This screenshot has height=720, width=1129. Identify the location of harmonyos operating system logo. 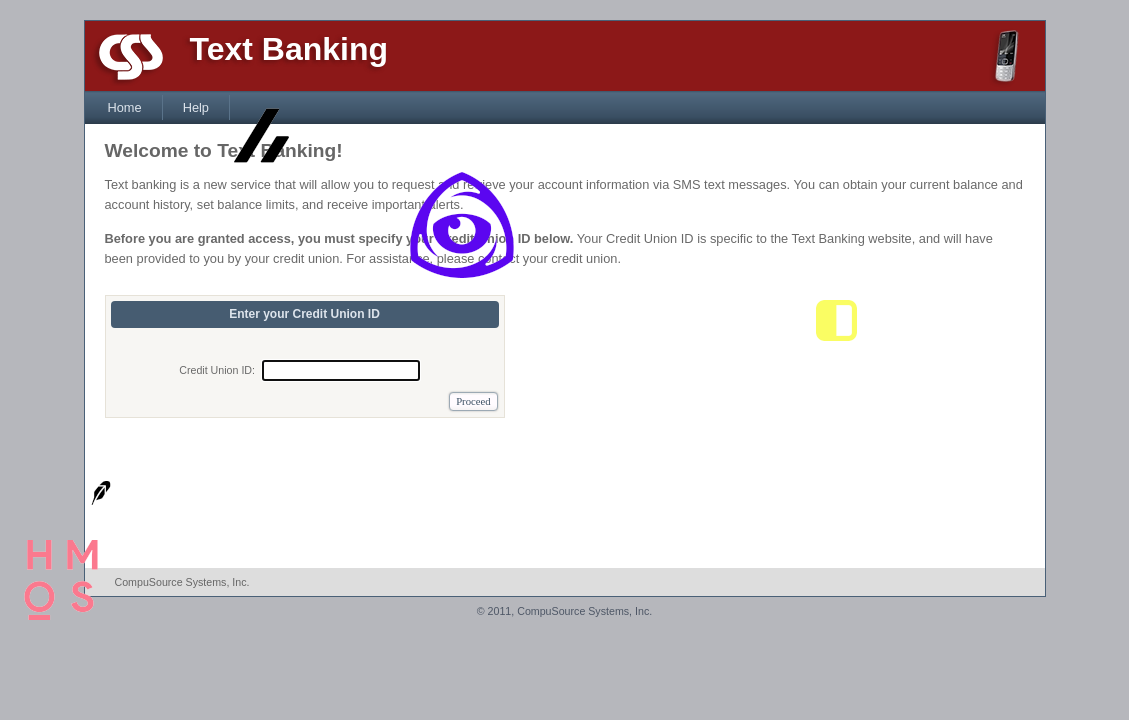
(61, 580).